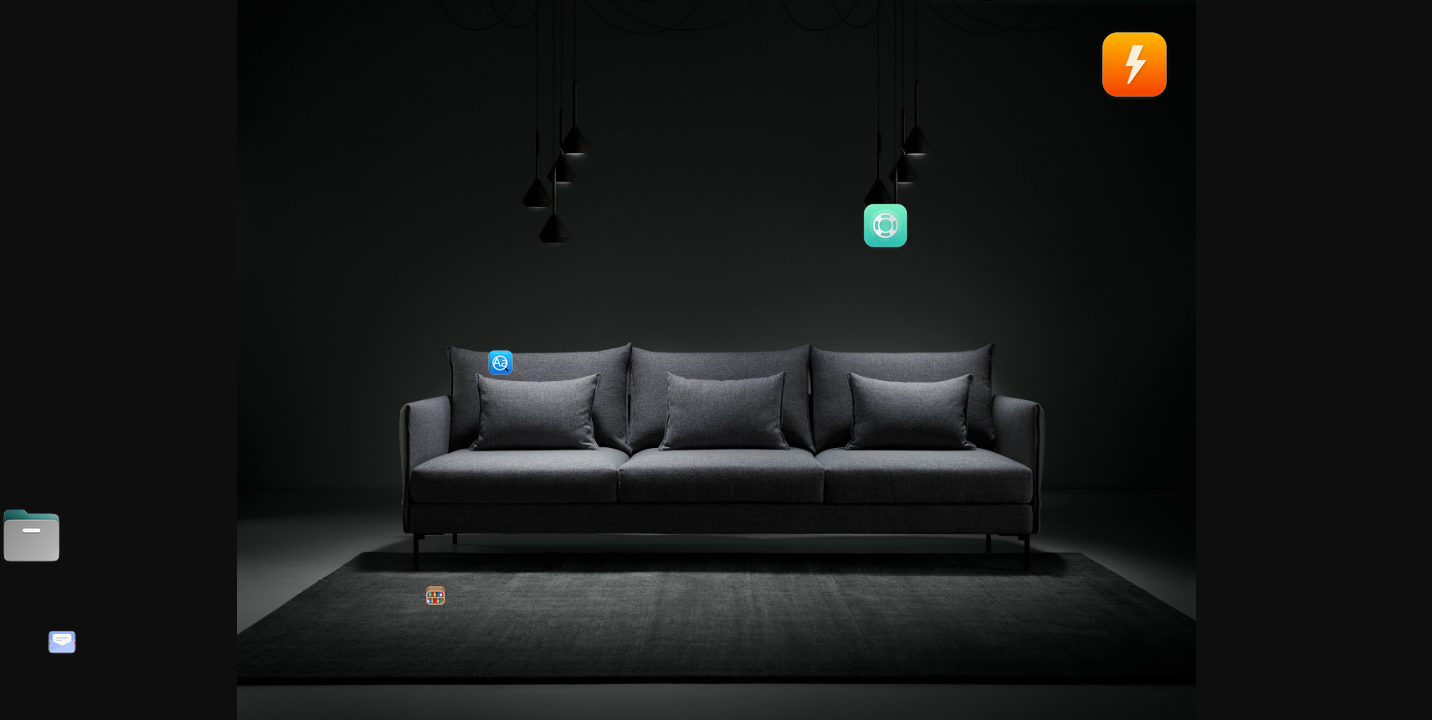 The width and height of the screenshot is (1432, 720). I want to click on open newsflash rss reader app, so click(1134, 64).